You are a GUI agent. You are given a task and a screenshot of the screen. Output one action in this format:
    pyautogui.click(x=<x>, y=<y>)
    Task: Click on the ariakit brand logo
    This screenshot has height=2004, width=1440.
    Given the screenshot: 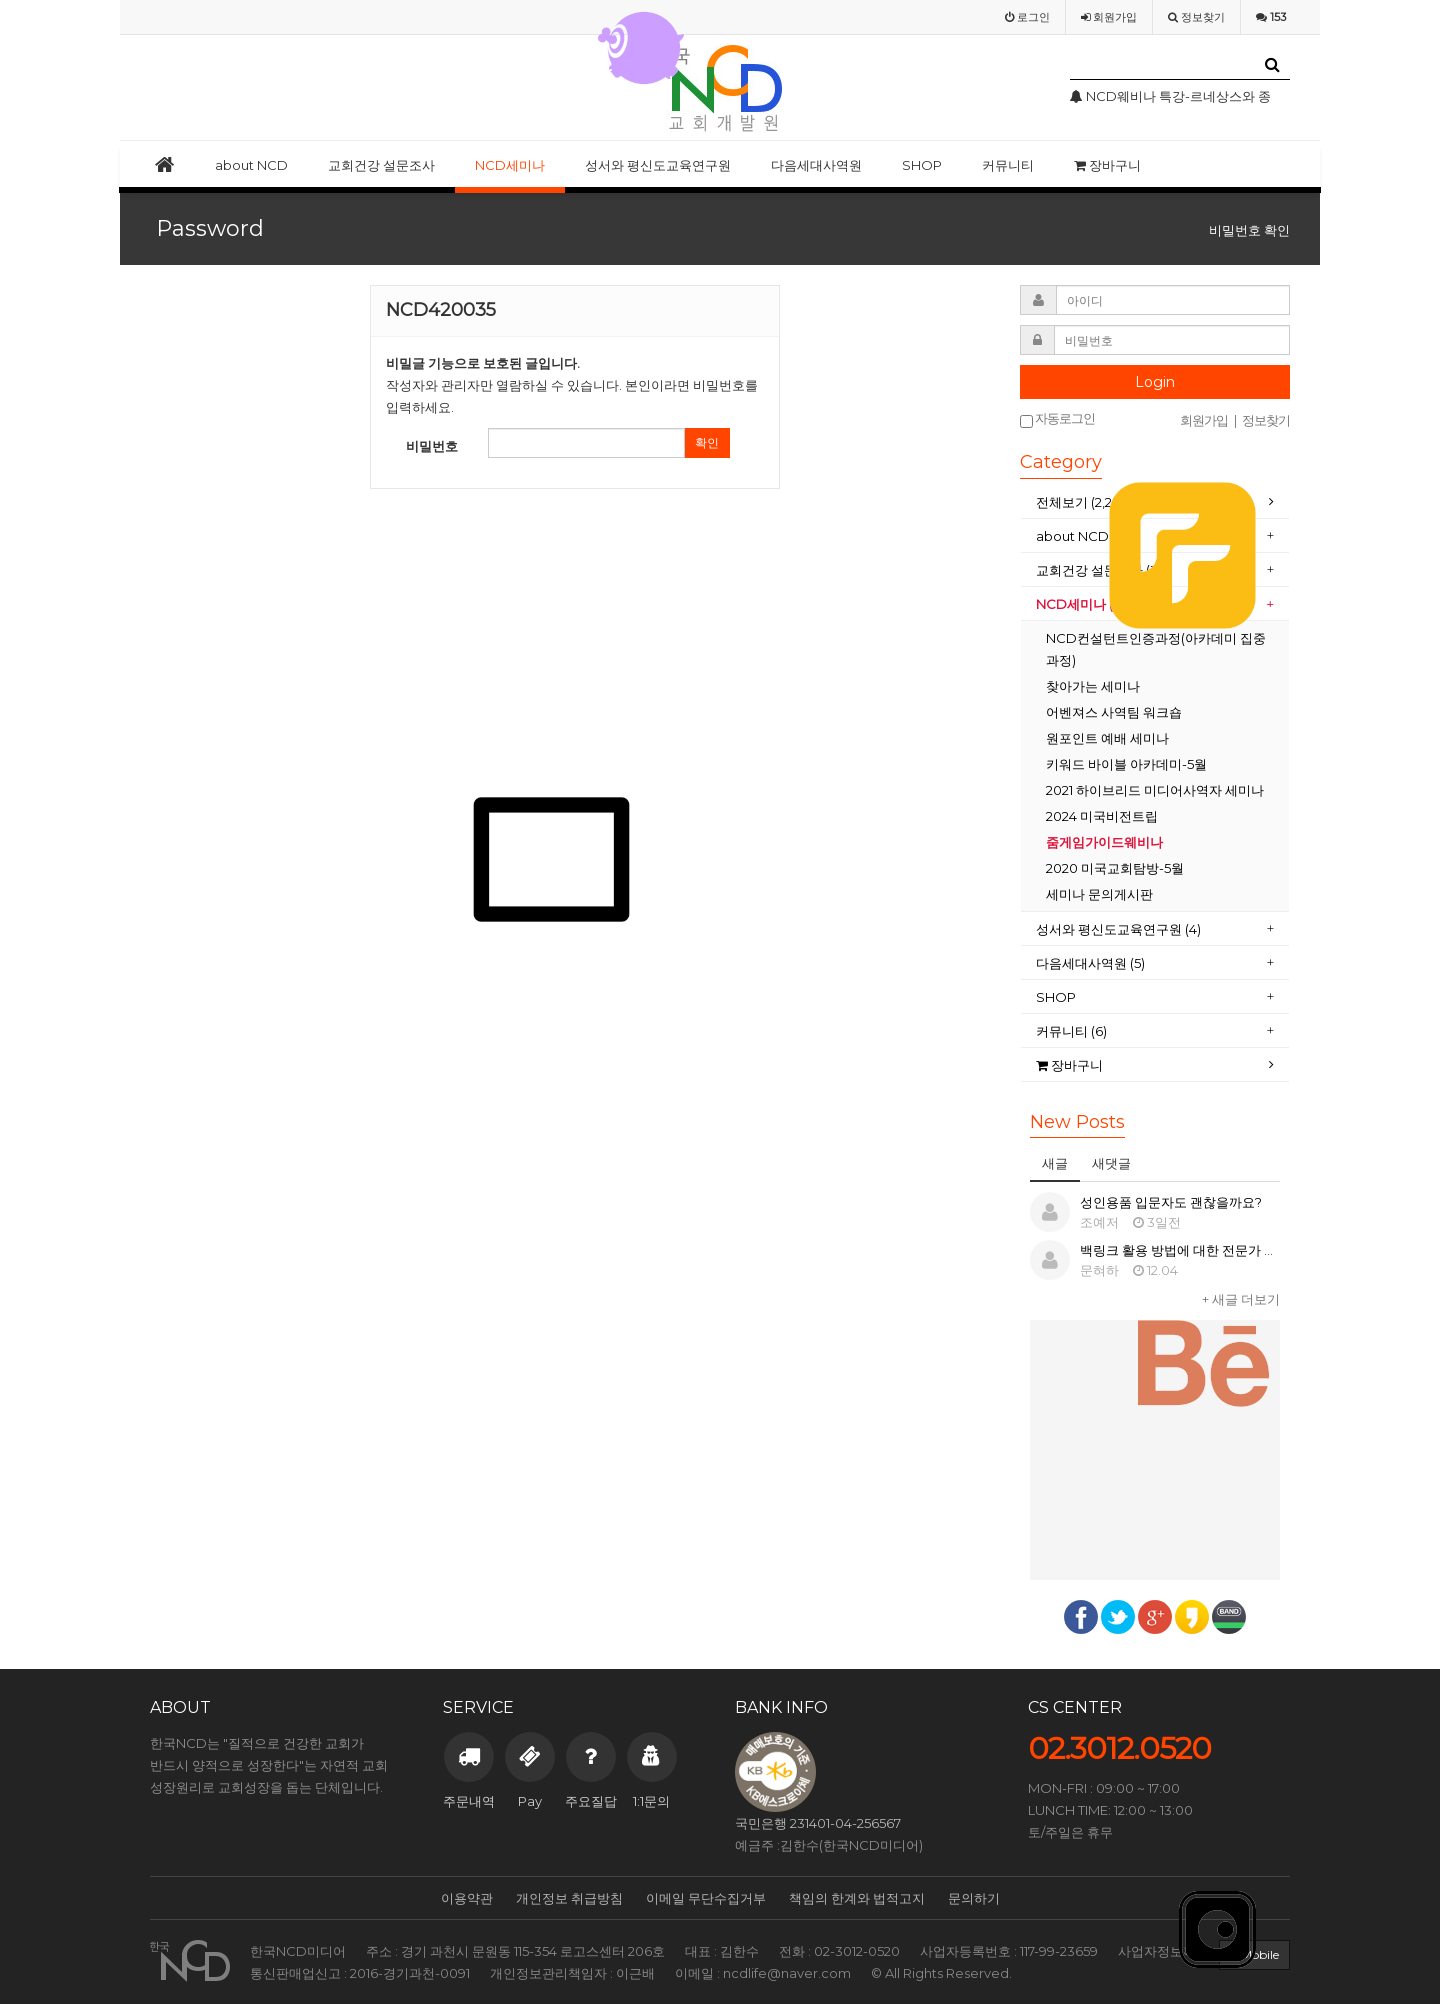 What is the action you would take?
    pyautogui.click(x=1217, y=1929)
    